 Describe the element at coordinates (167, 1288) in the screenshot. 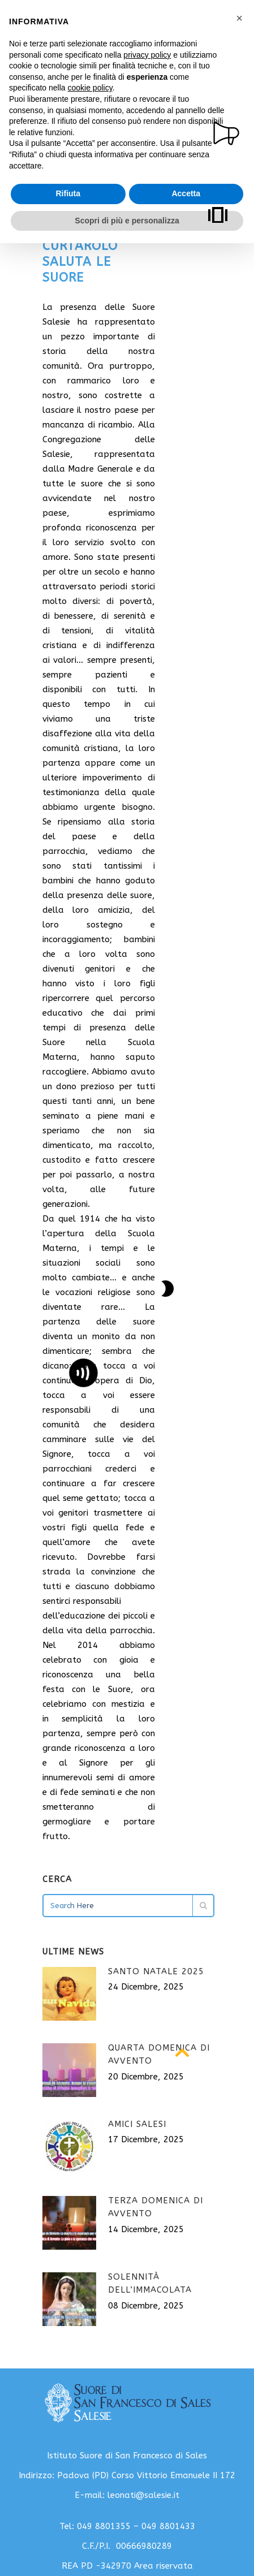

I see `toggle dark mode or night theme` at that location.